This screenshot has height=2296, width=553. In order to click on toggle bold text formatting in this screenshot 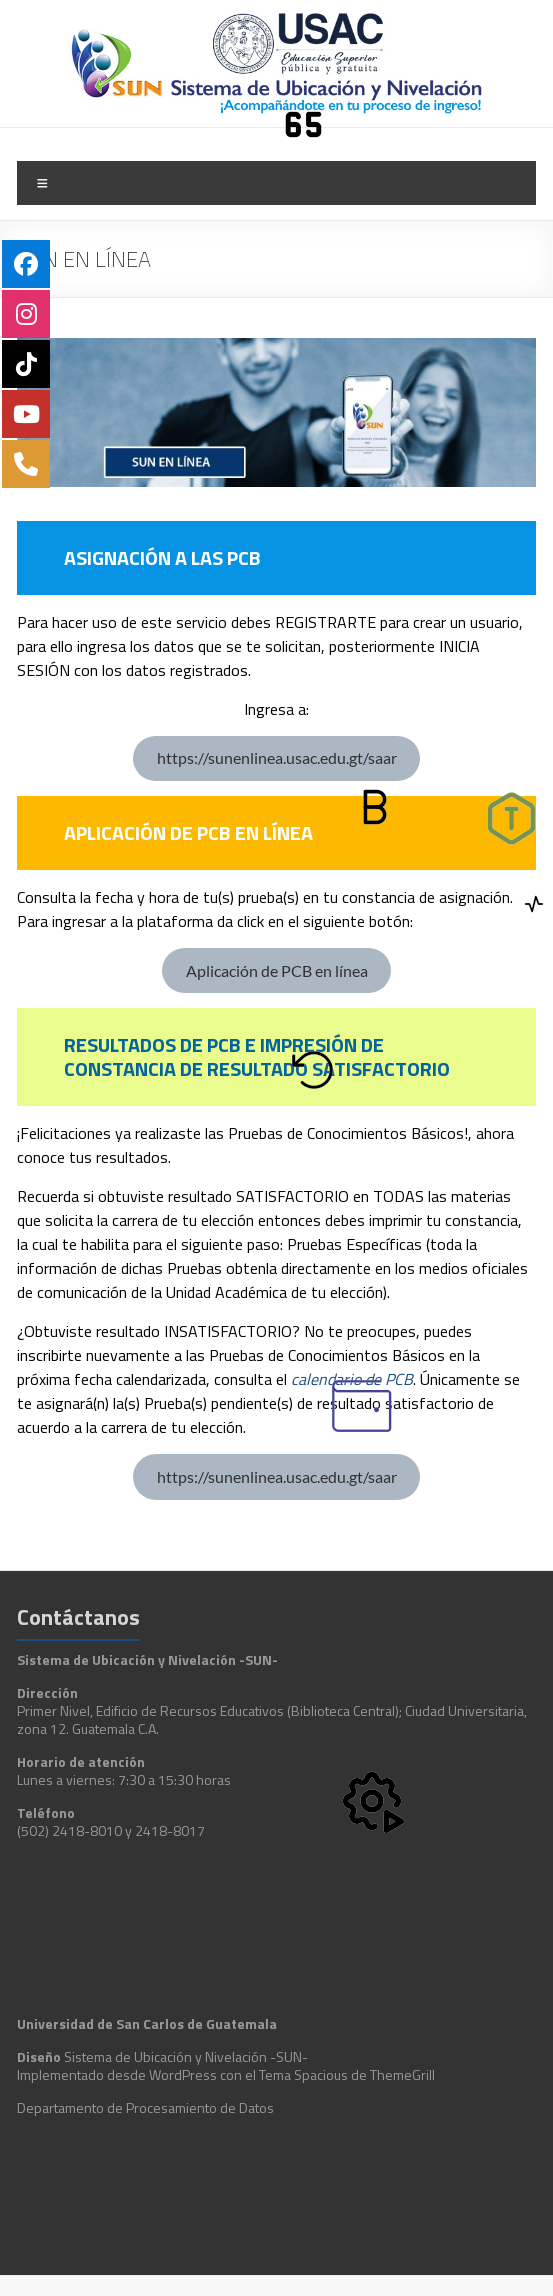, I will do `click(375, 807)`.